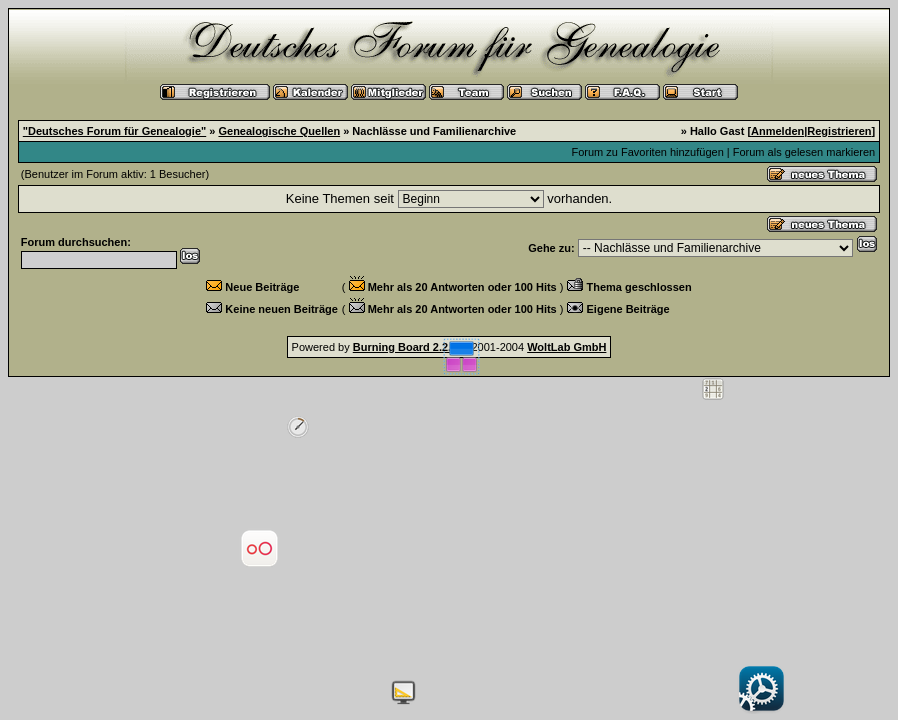 The width and height of the screenshot is (898, 720). Describe the element at coordinates (259, 548) in the screenshot. I see `launch genymotion android emulator` at that location.